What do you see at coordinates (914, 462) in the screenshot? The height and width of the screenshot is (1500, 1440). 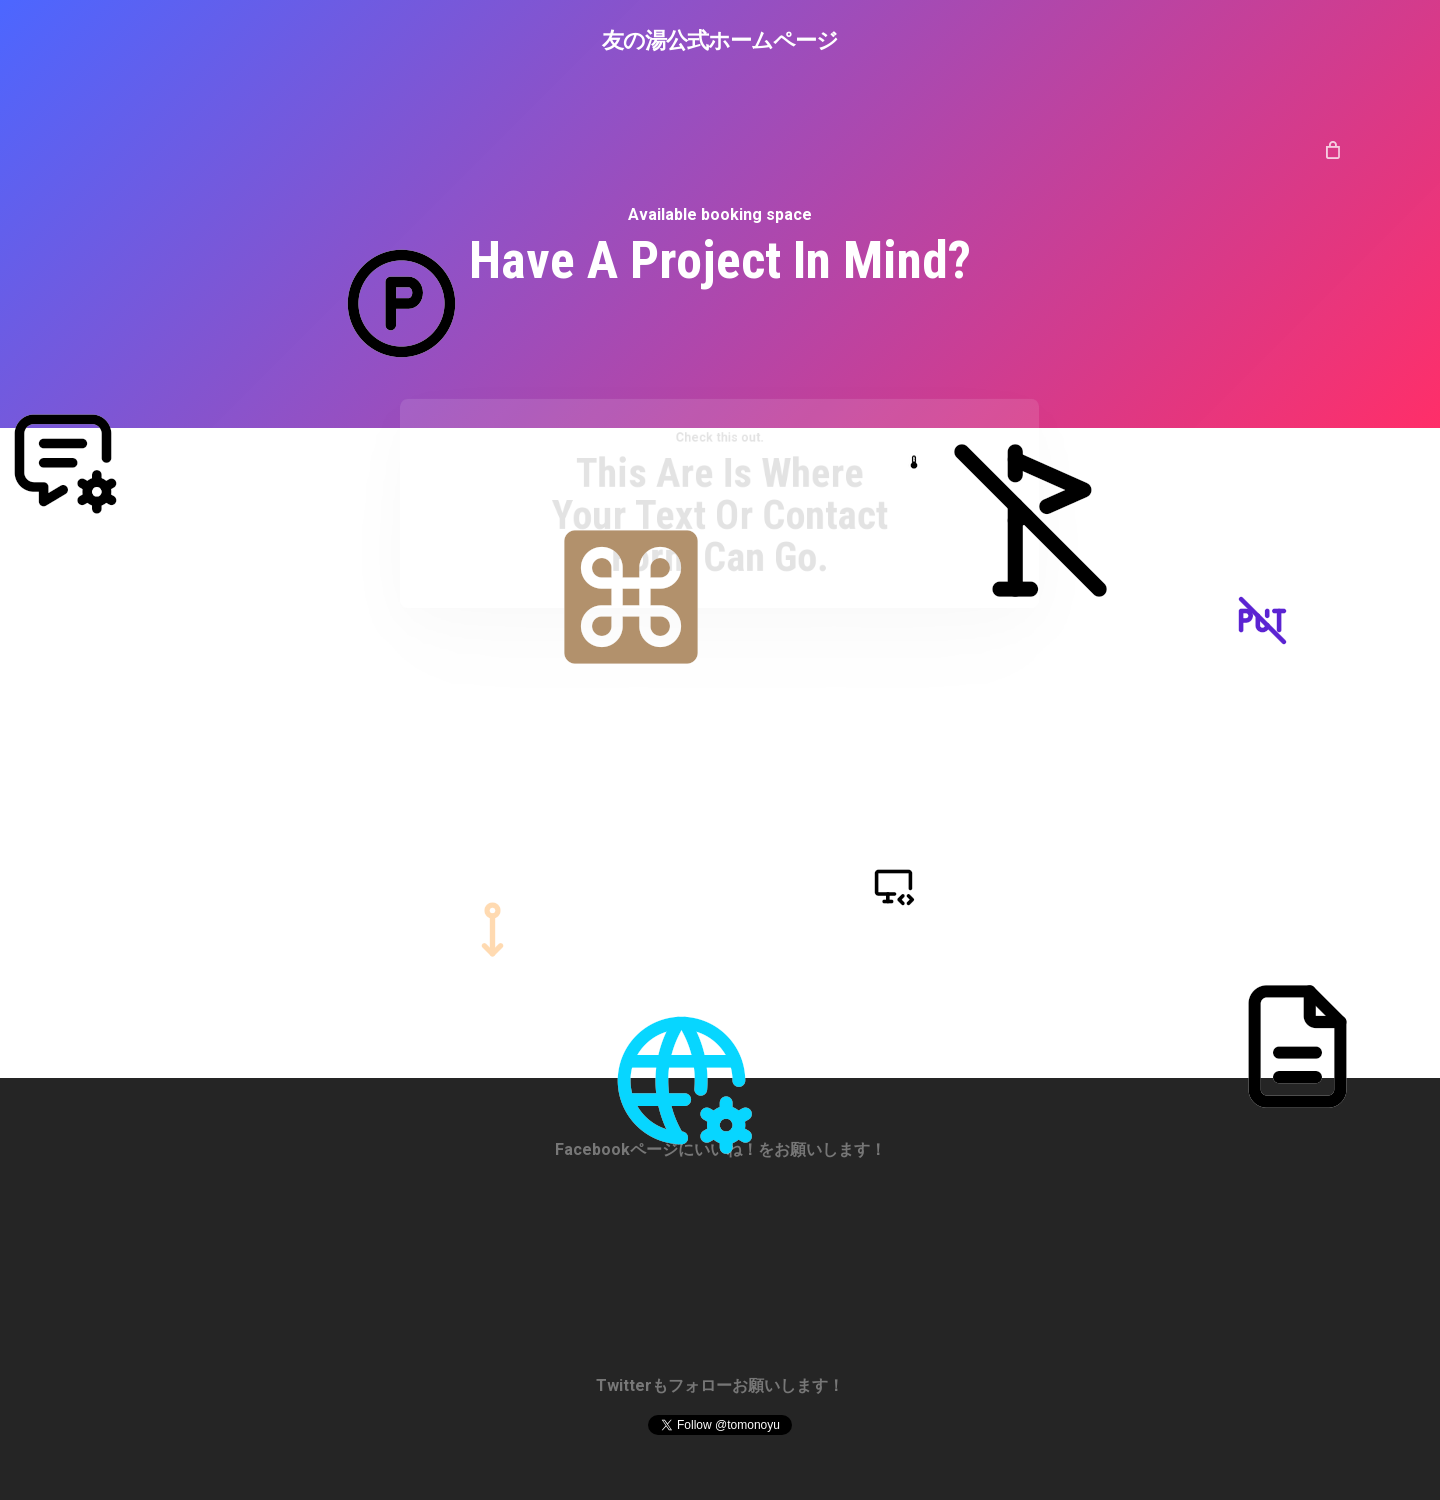 I see `adjust temperature settings` at bounding box center [914, 462].